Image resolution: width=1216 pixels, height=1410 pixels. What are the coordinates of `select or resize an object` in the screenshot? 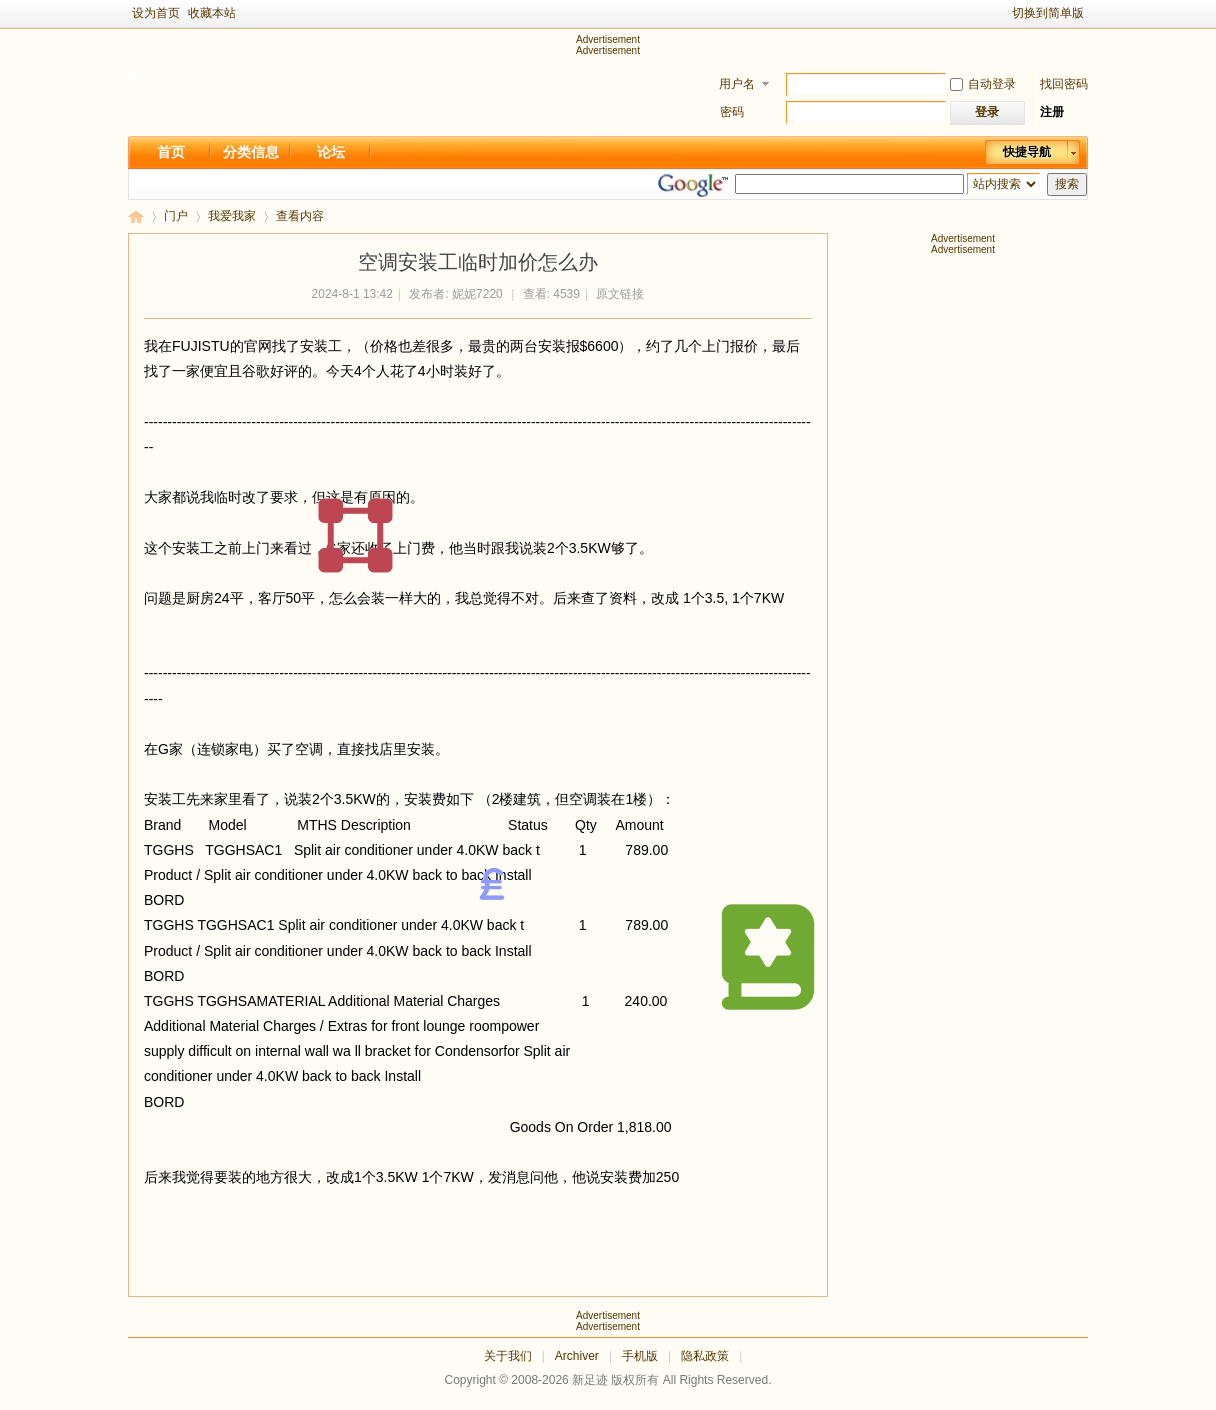 It's located at (355, 535).